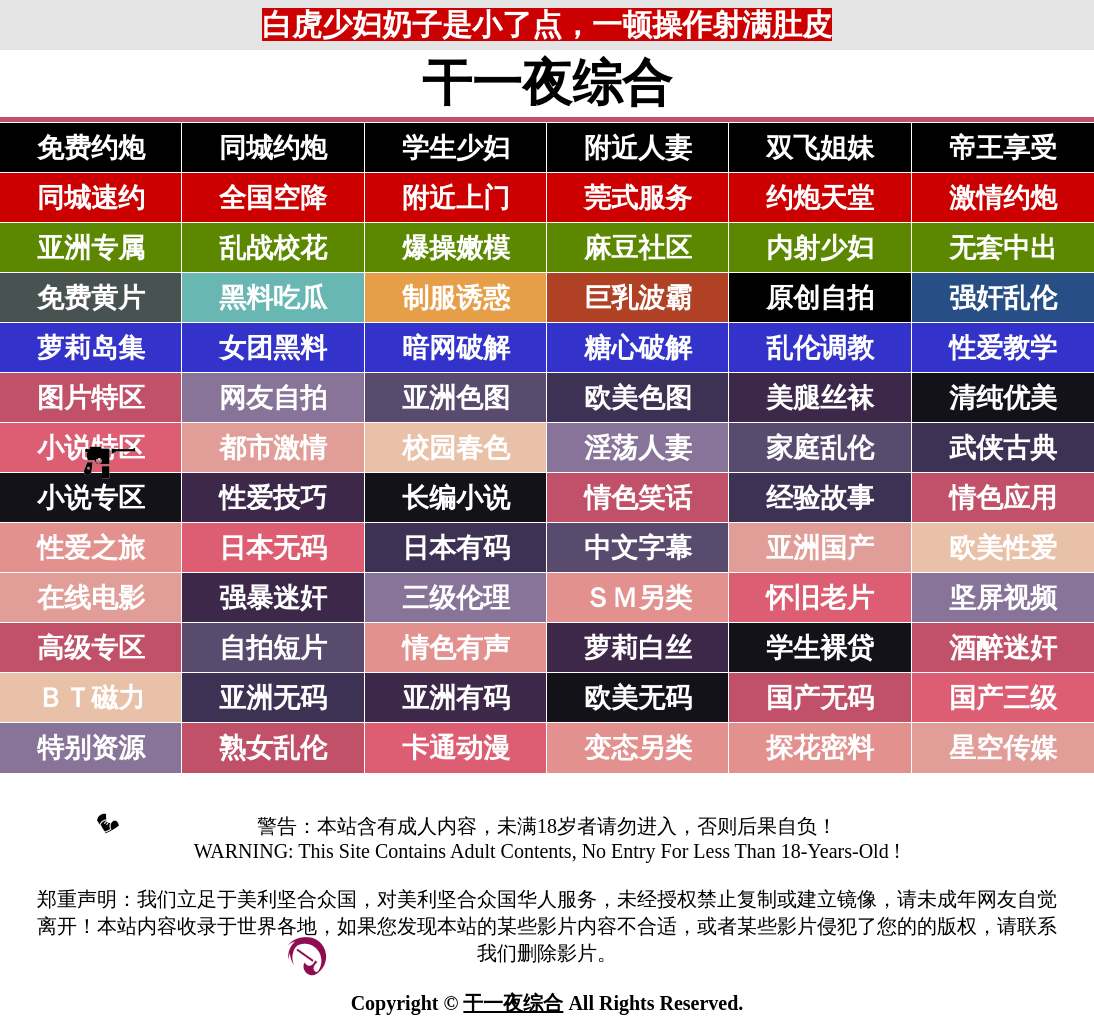 The width and height of the screenshot is (1094, 1017). Describe the element at coordinates (307, 956) in the screenshot. I see `perform a melee attack action` at that location.